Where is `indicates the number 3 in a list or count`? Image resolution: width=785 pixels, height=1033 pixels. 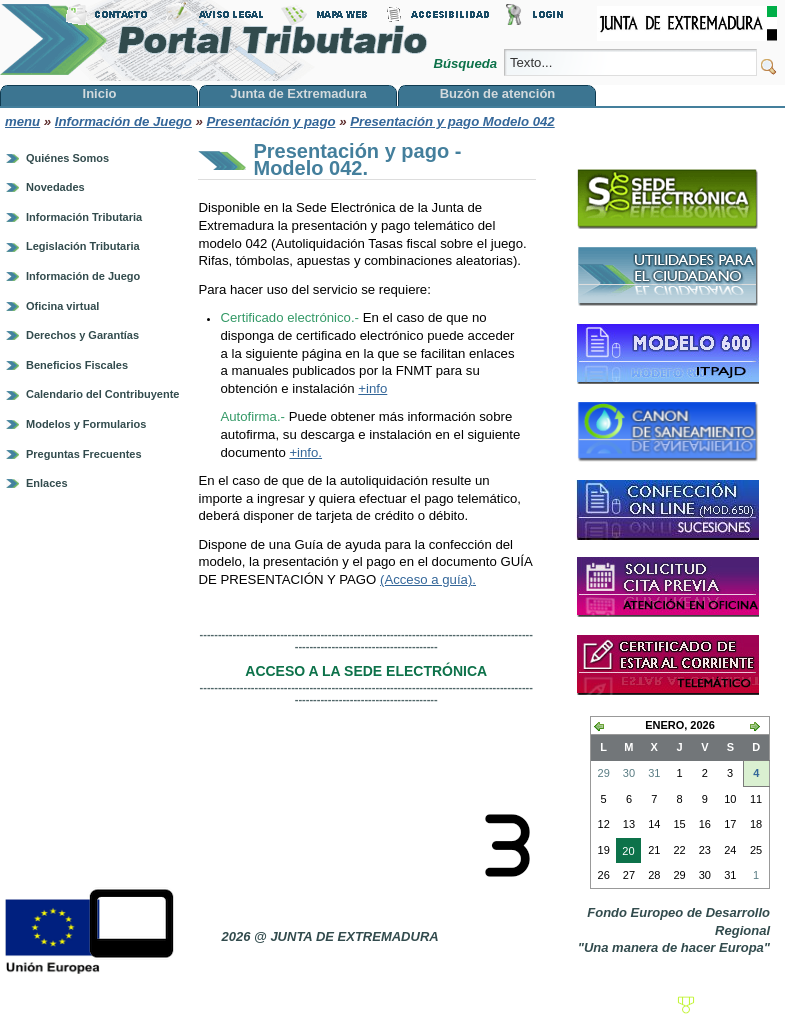 indicates the number 3 in a list or count is located at coordinates (507, 845).